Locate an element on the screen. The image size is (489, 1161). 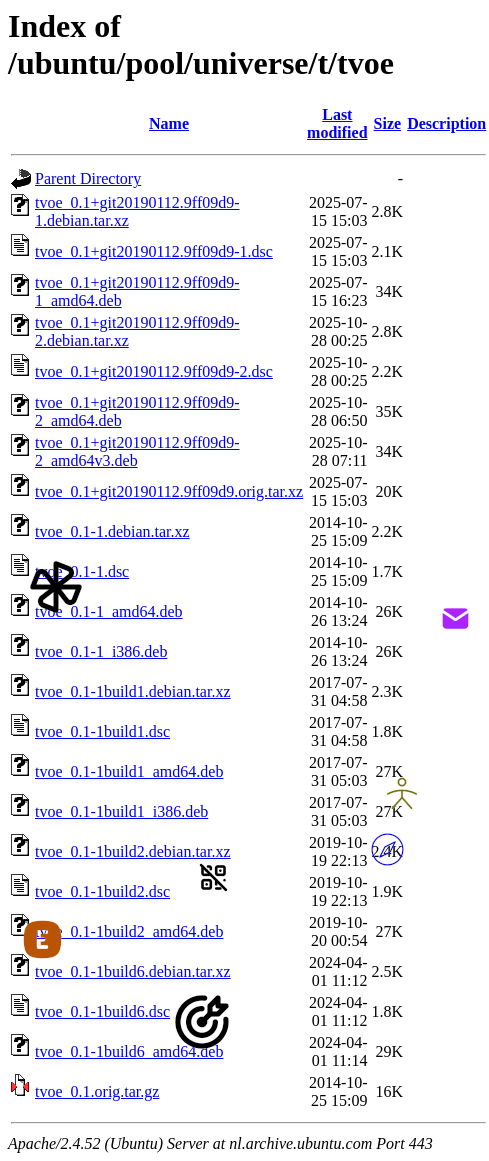
indicates an "E" rating or category is located at coordinates (42, 939).